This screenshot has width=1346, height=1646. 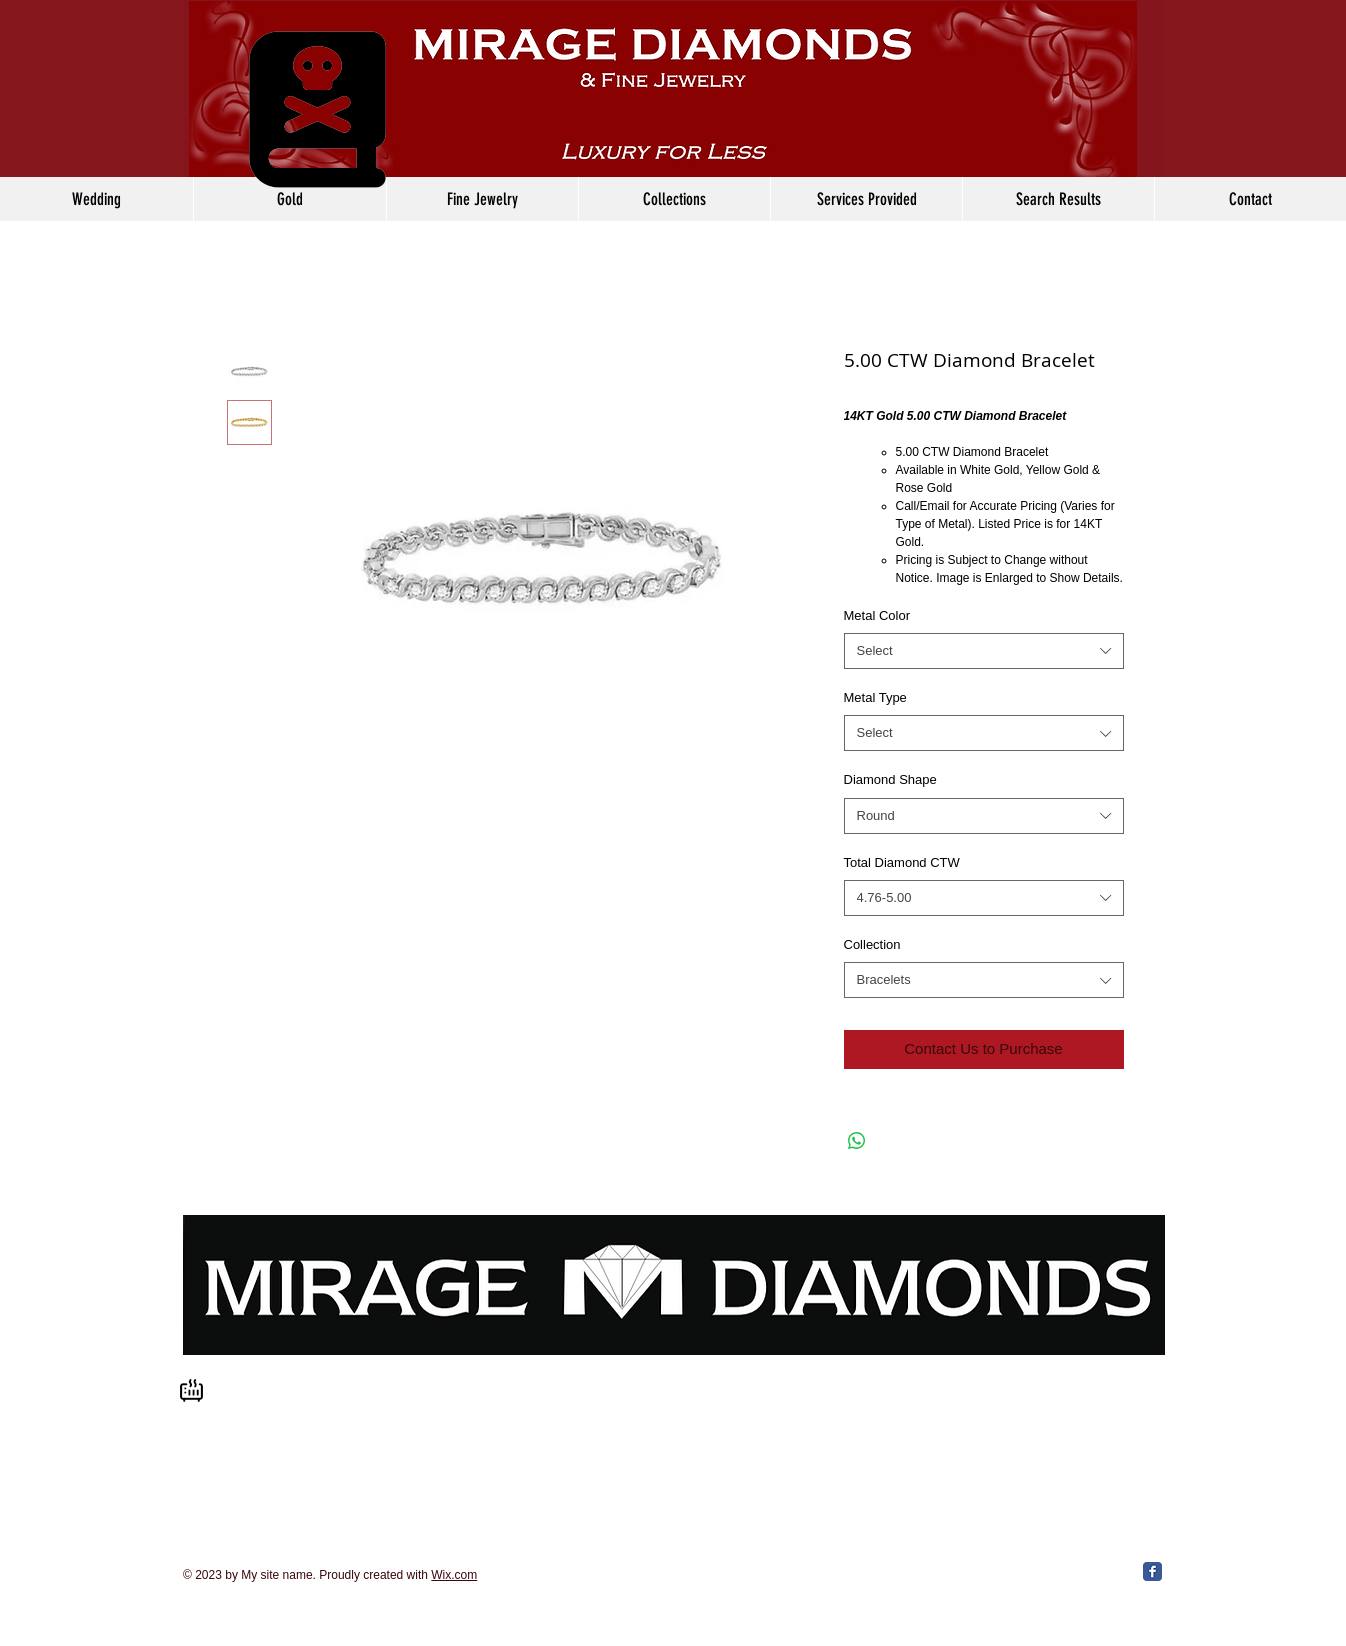 What do you see at coordinates (191, 1390) in the screenshot?
I see `adjust heater or heating settings` at bounding box center [191, 1390].